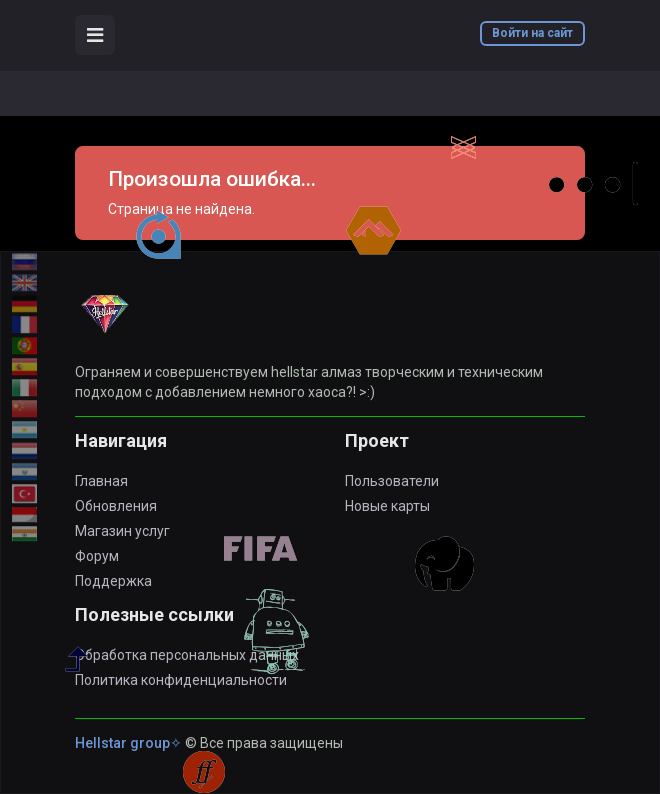  I want to click on open lastpass password manager, so click(593, 183).